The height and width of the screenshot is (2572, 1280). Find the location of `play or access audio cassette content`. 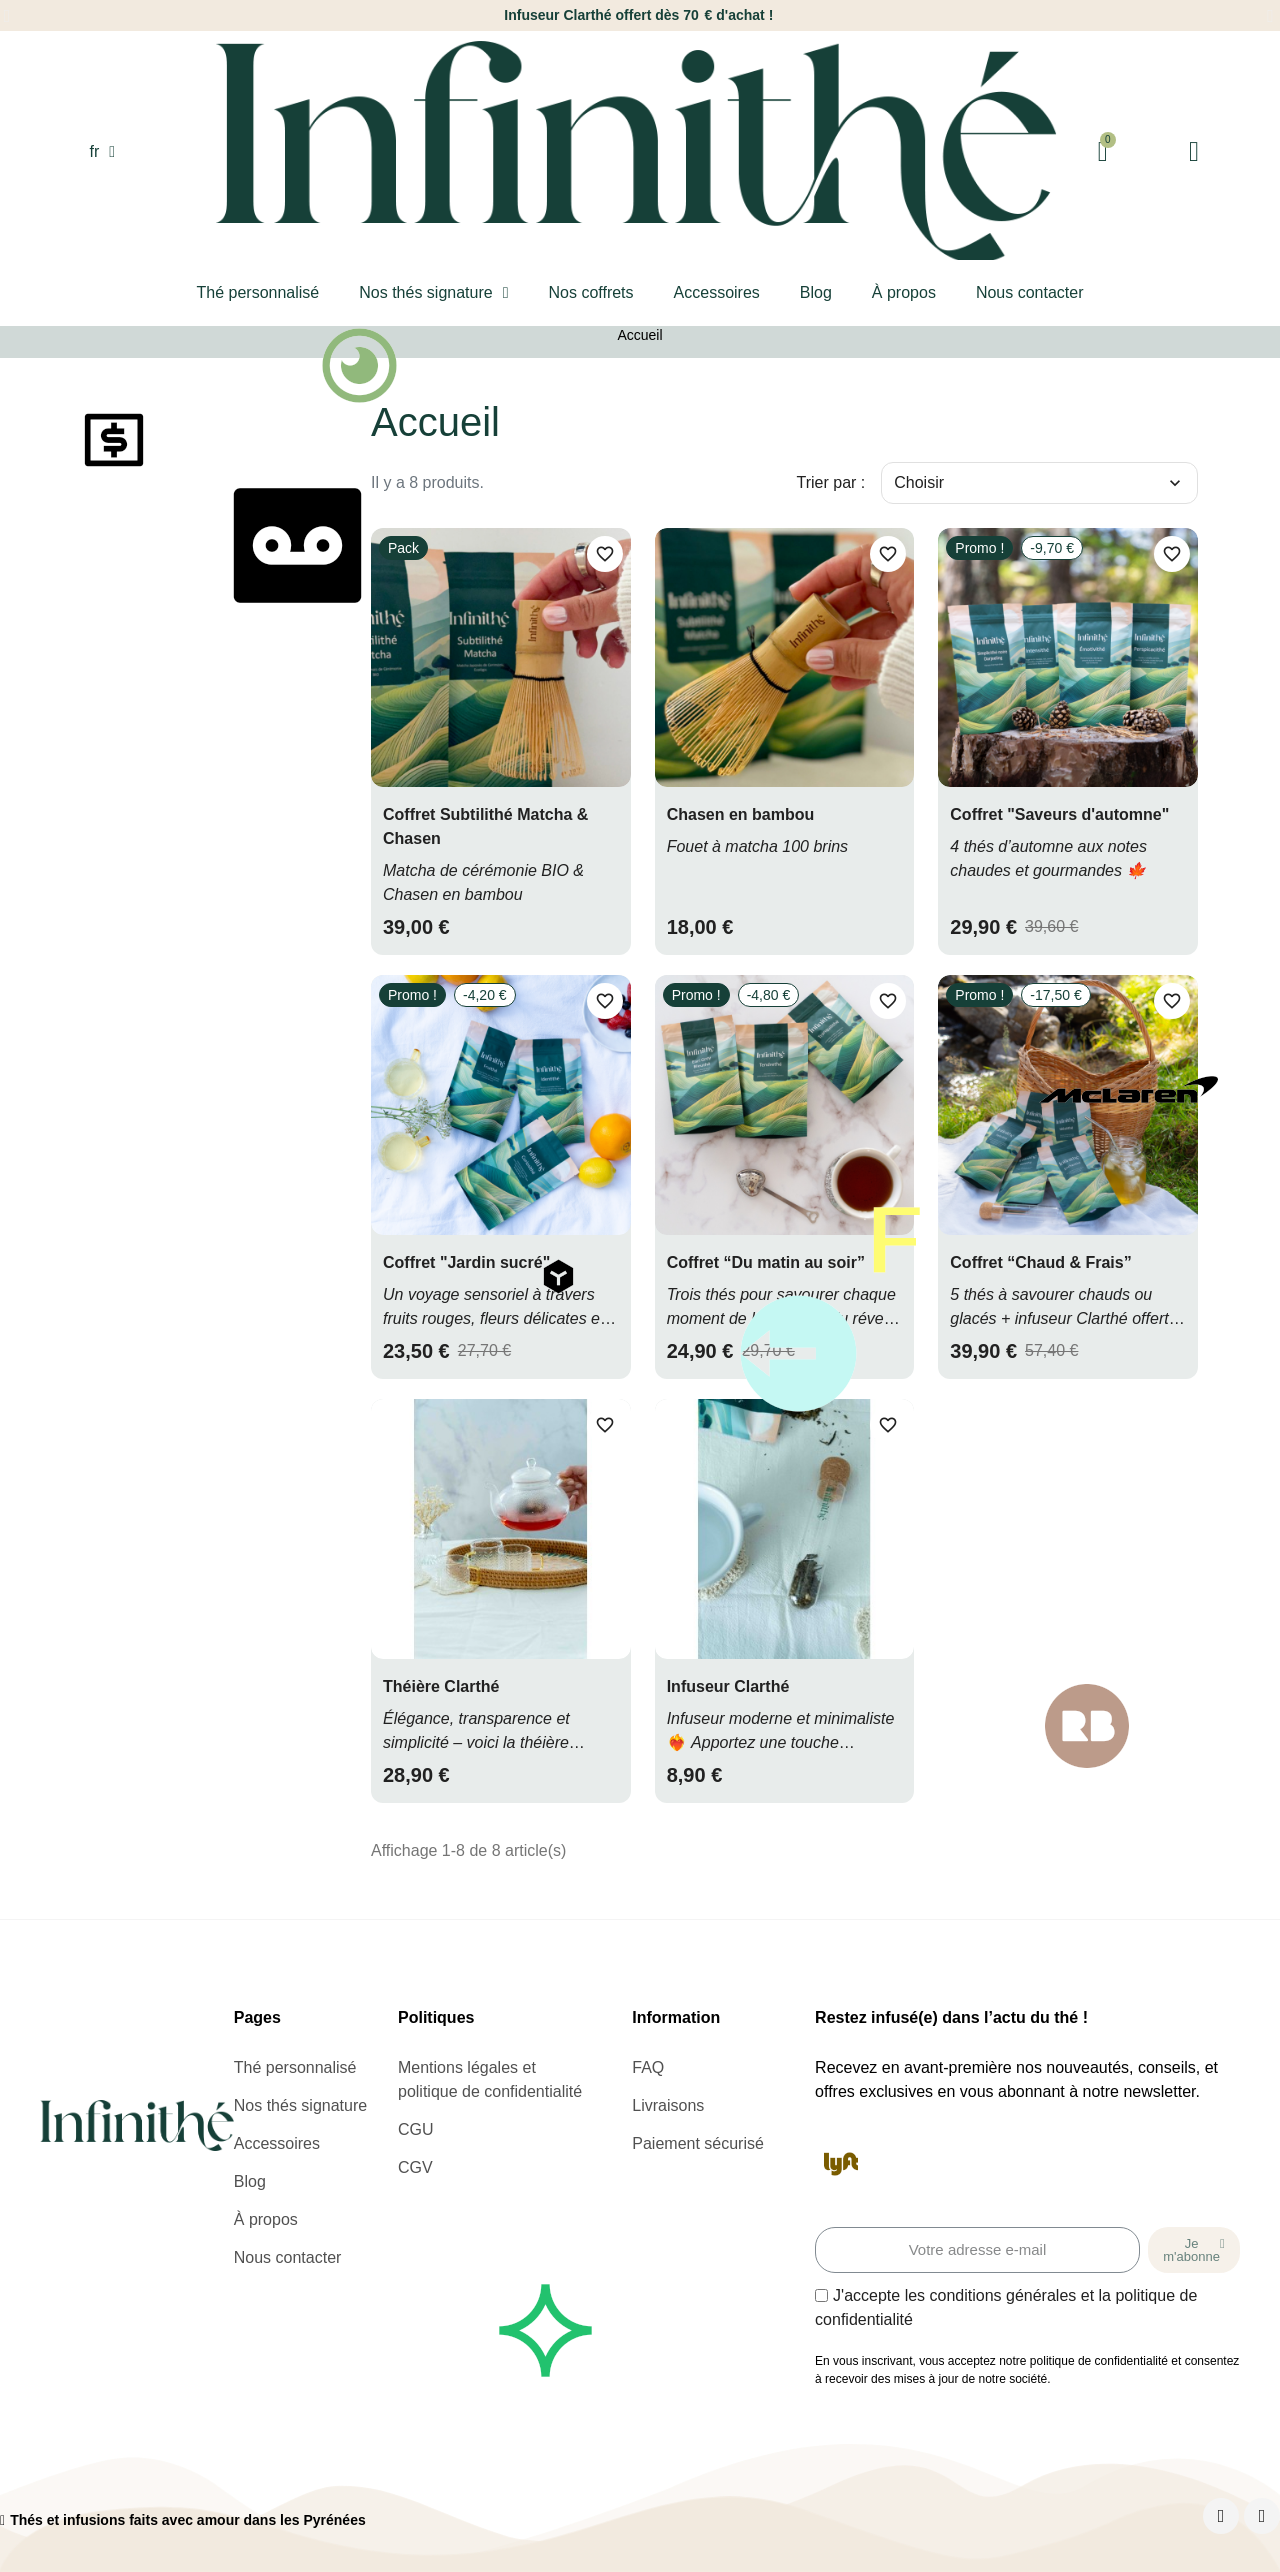

play or access audio cassette content is located at coordinates (297, 545).